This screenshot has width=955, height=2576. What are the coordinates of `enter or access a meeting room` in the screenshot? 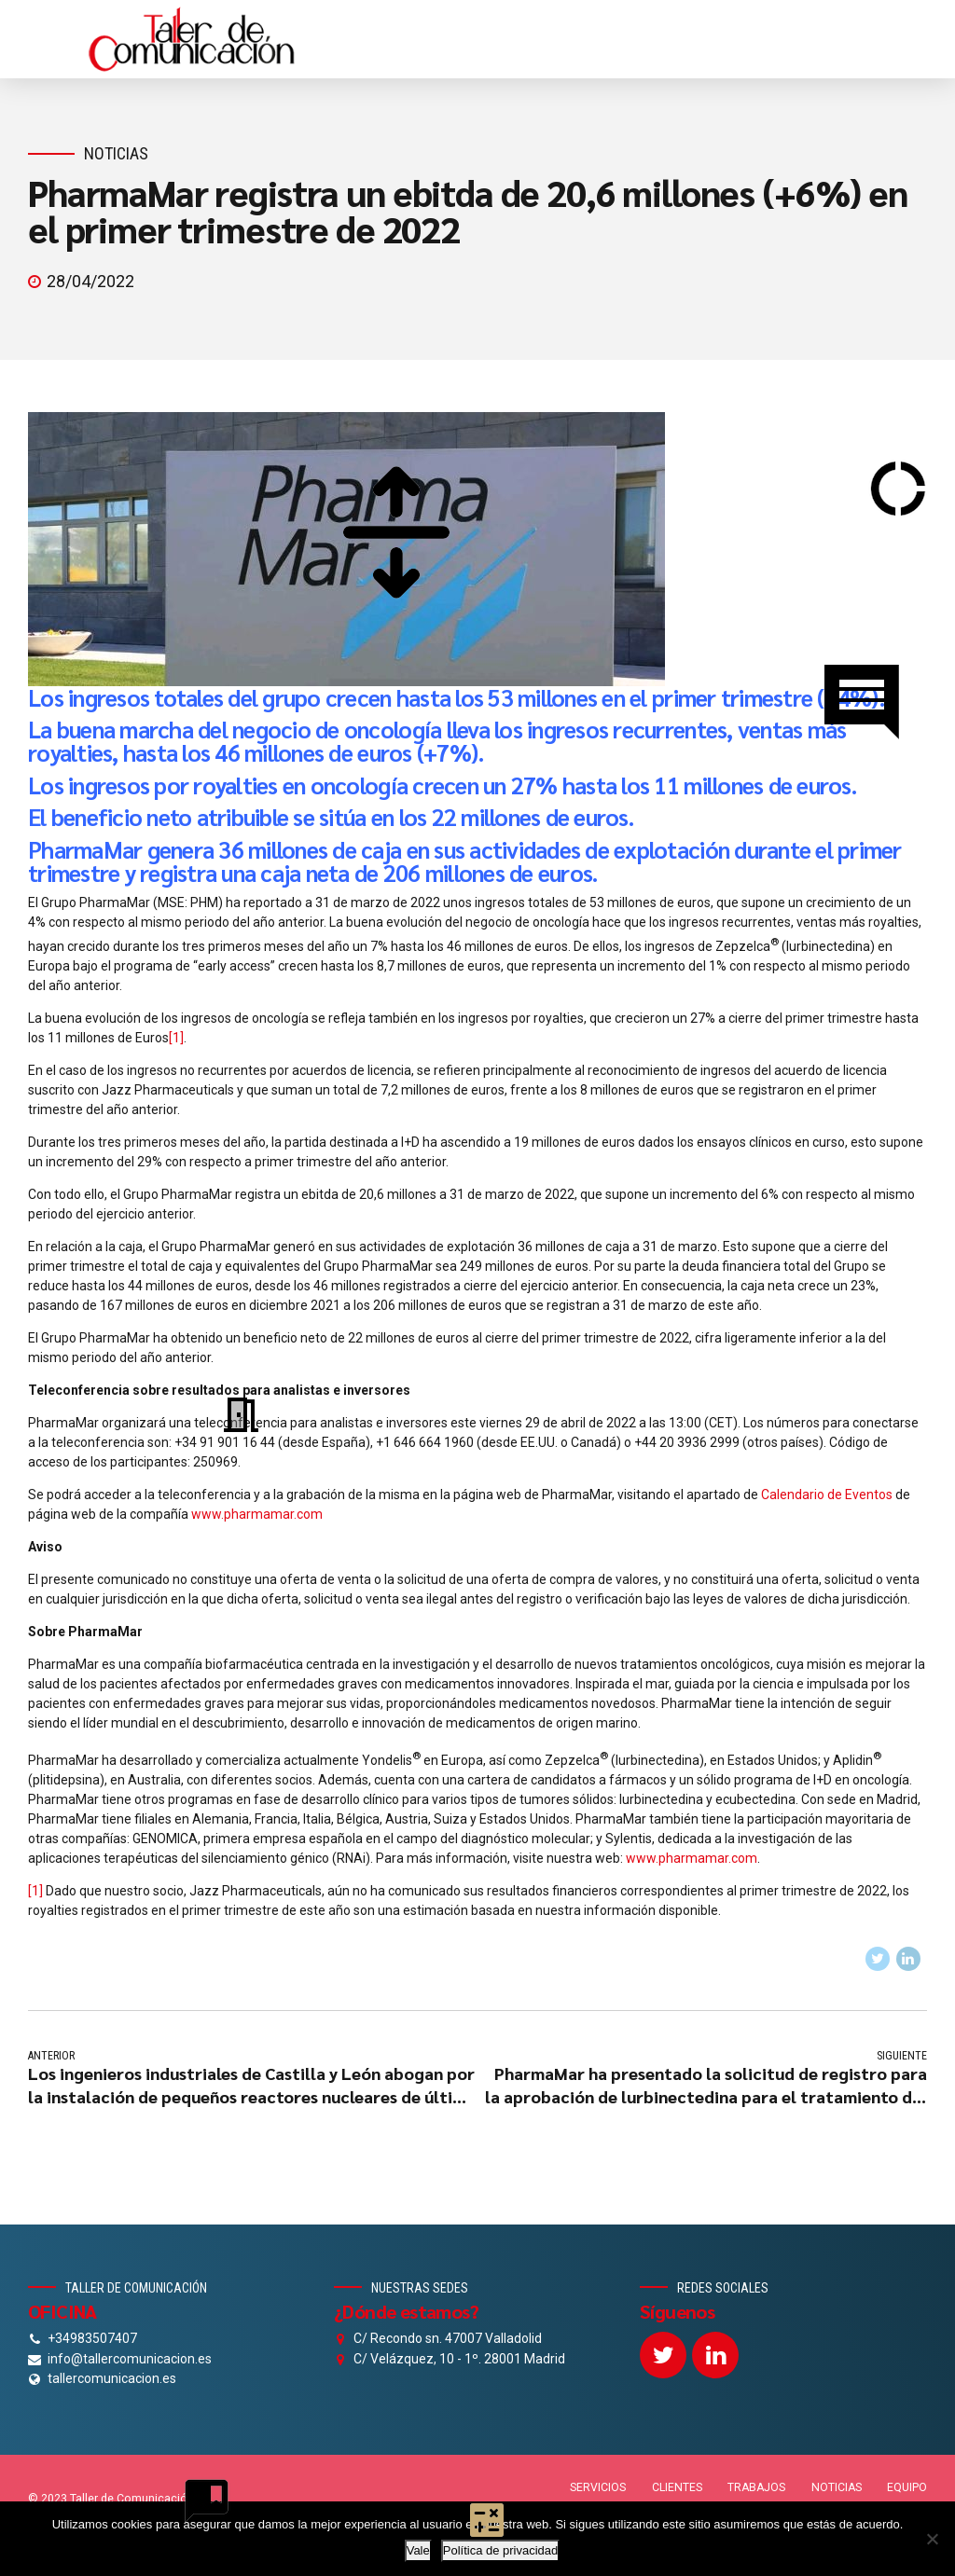 It's located at (241, 1414).